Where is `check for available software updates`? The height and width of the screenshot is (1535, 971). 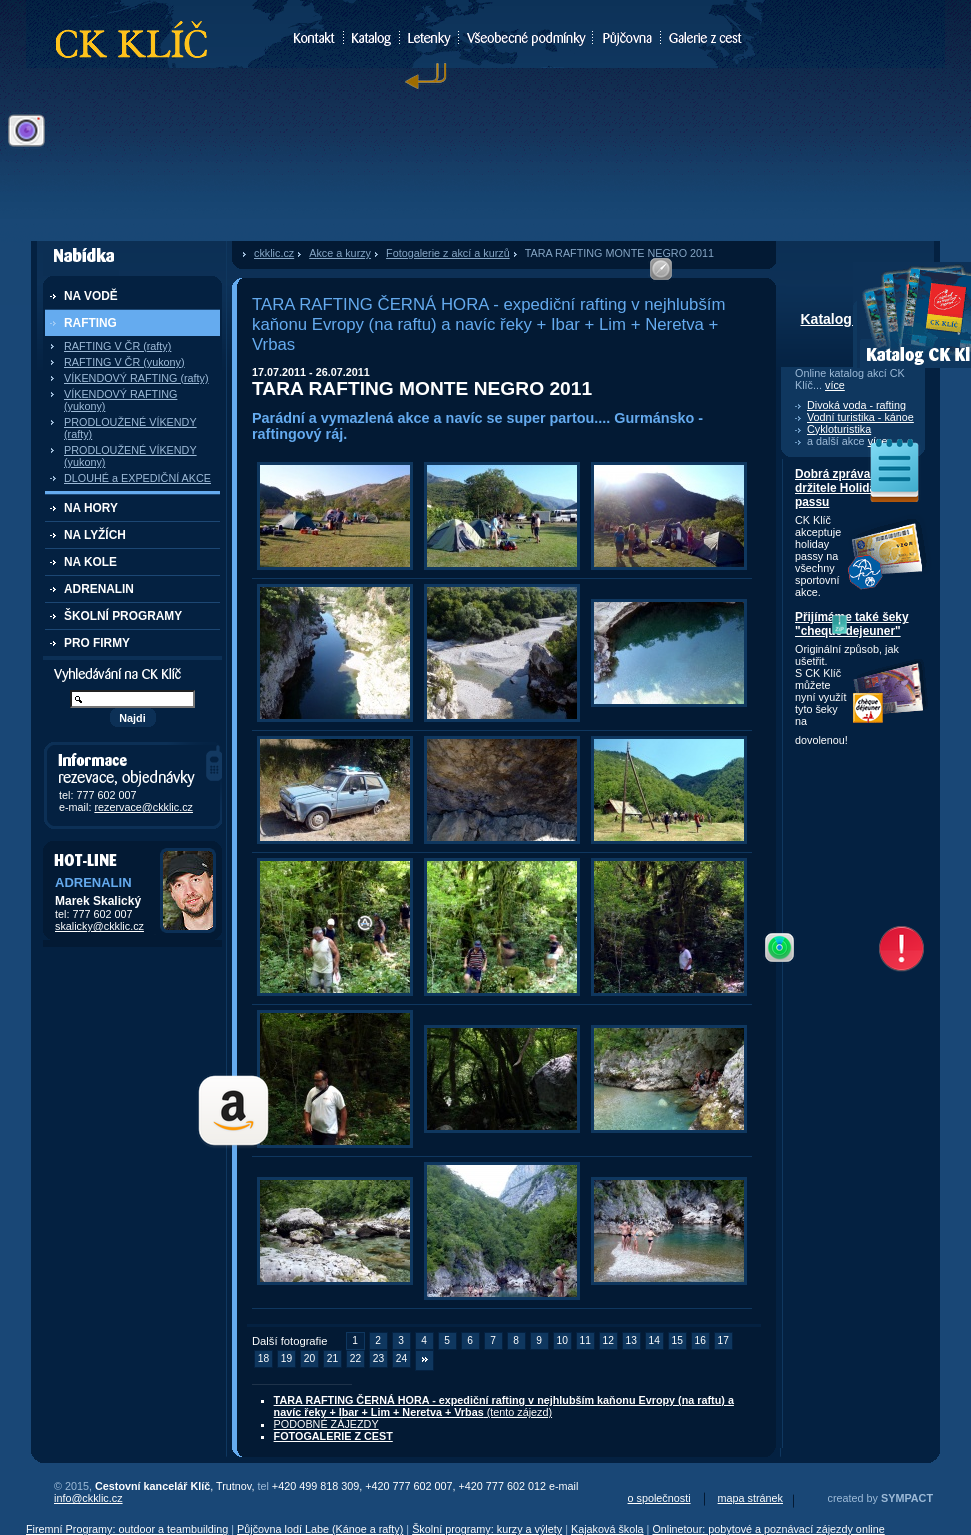
check for available software updates is located at coordinates (365, 923).